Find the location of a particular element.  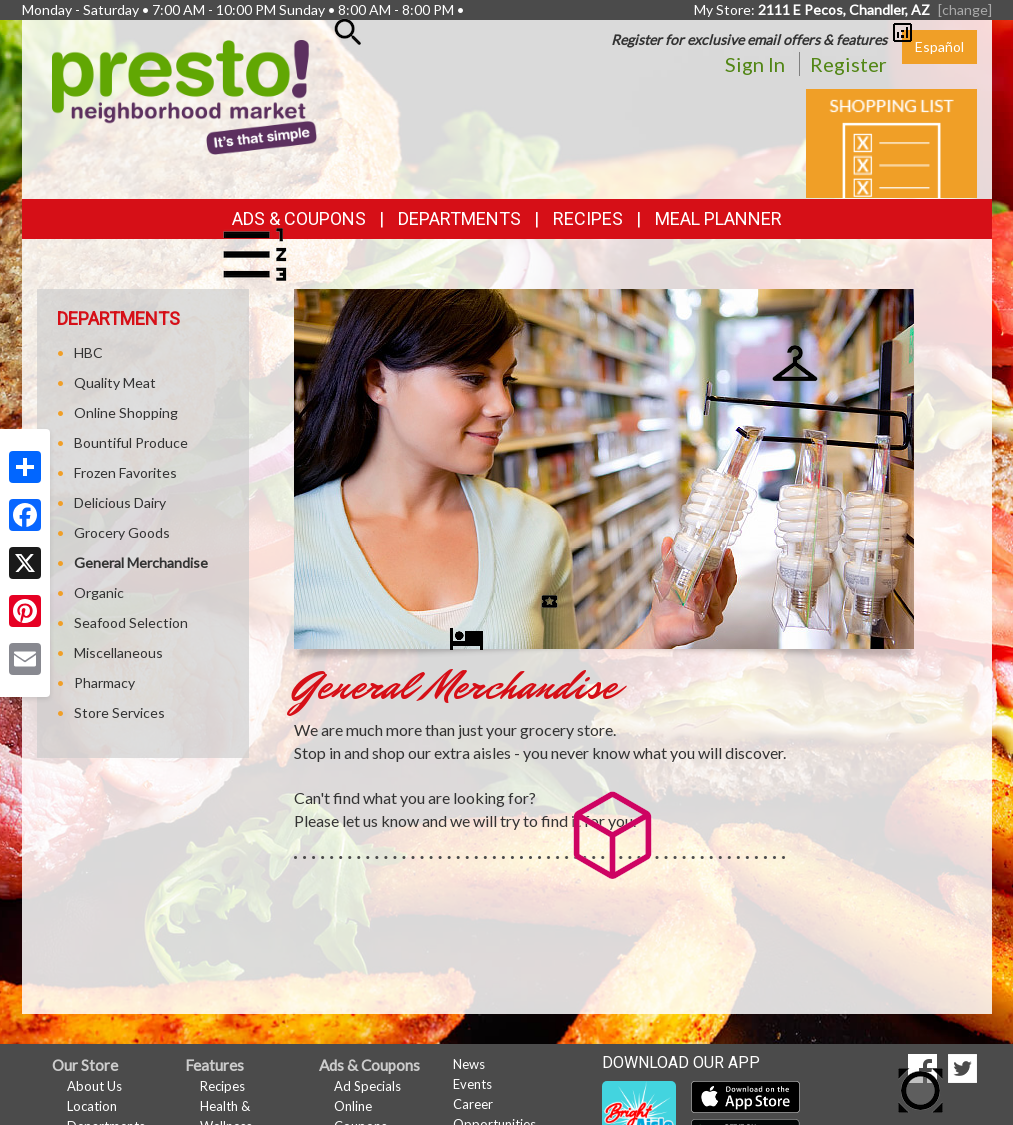

find nearby hotels or accommodations is located at coordinates (466, 638).